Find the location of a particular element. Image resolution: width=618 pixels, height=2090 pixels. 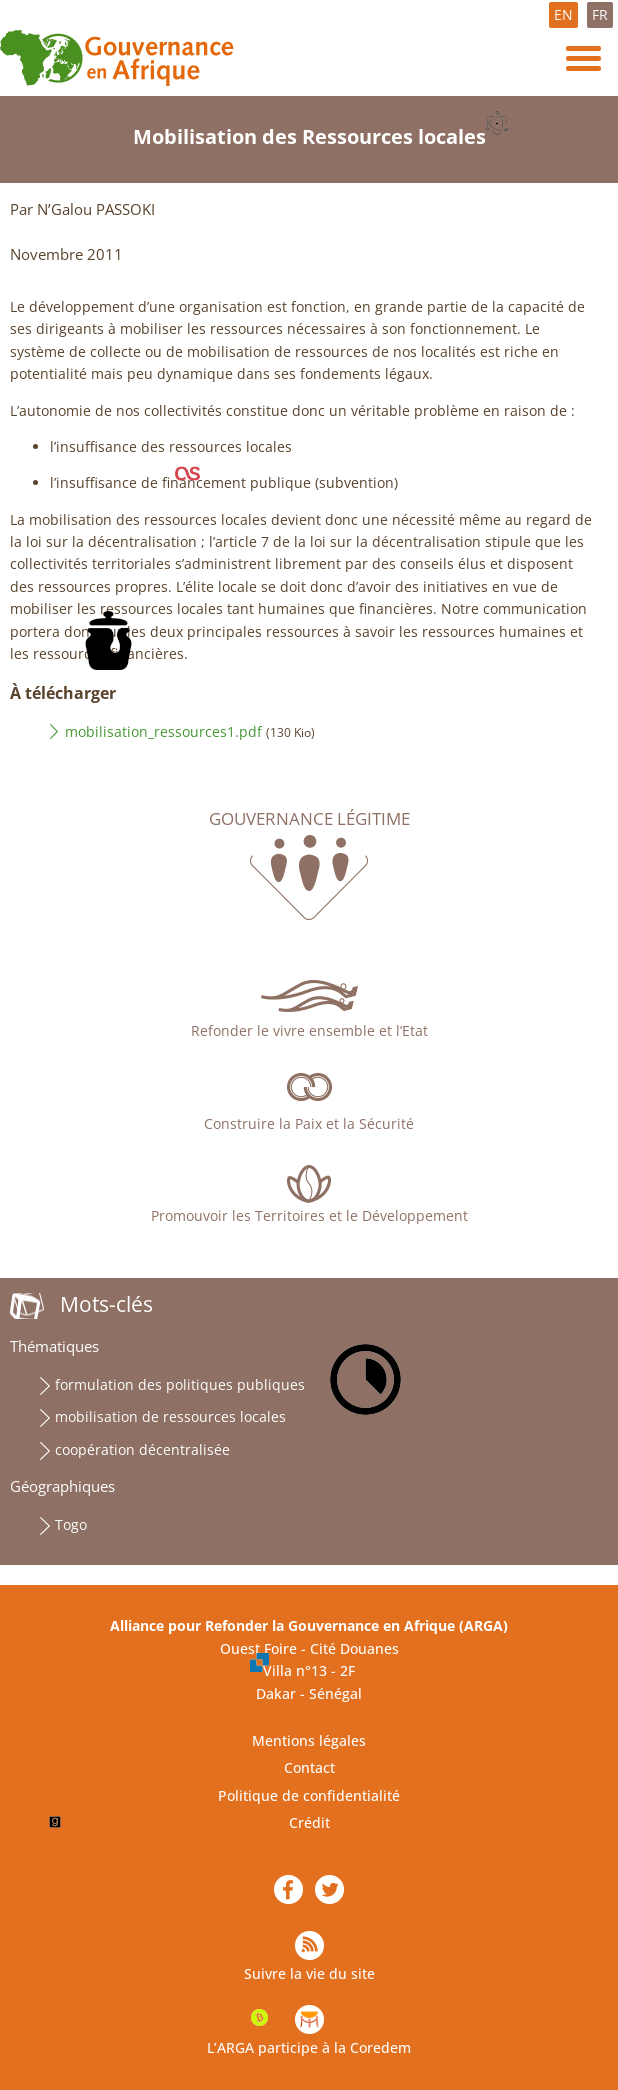

indicates progress at approximately 25% completion is located at coordinates (365, 1379).